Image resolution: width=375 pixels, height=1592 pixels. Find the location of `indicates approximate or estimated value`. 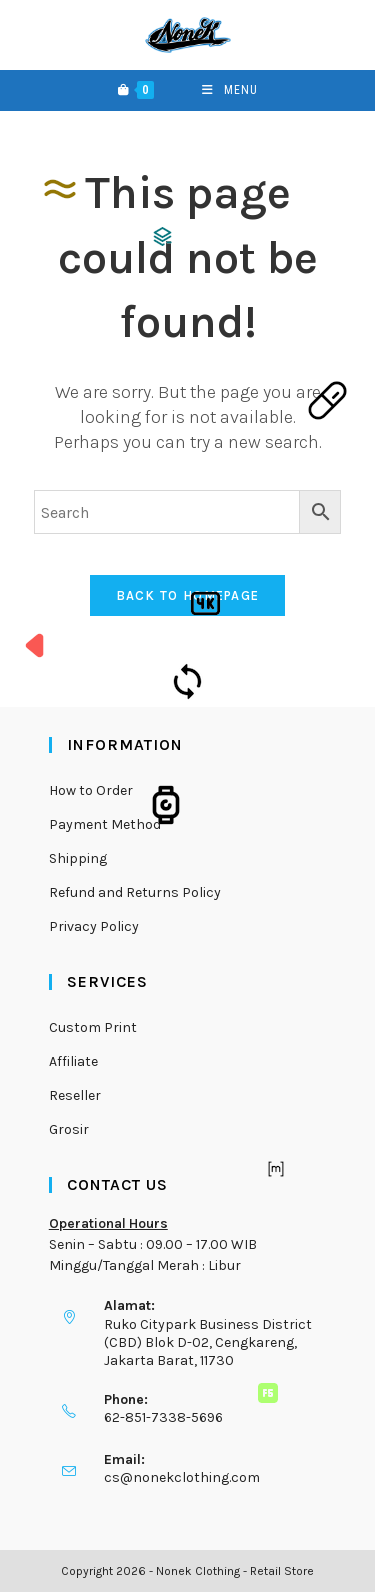

indicates approximate or estimated value is located at coordinates (60, 189).